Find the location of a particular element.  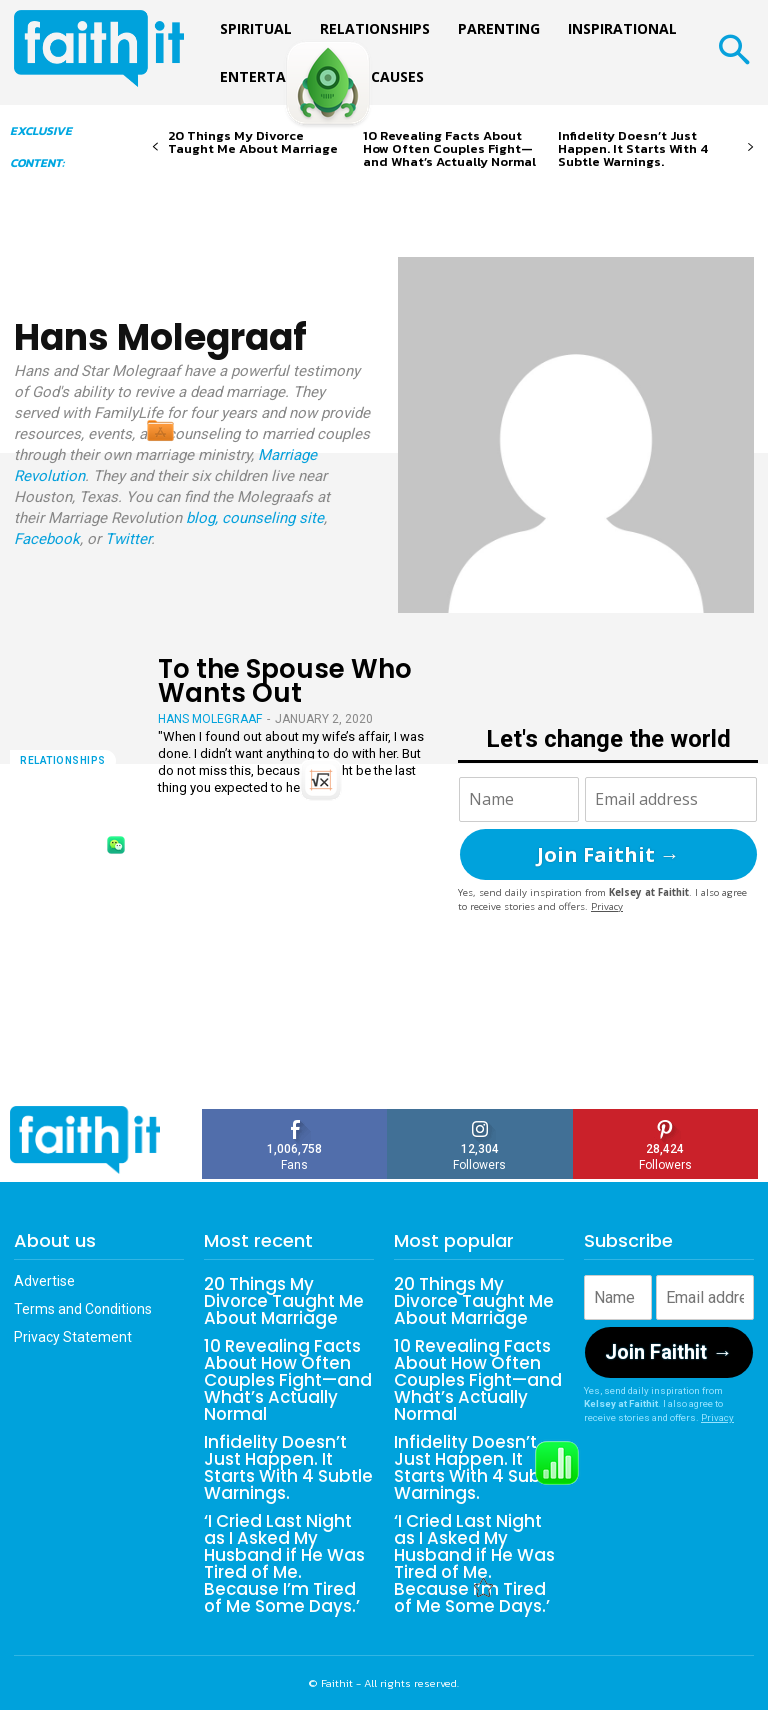

open WeChat messaging app is located at coordinates (116, 845).